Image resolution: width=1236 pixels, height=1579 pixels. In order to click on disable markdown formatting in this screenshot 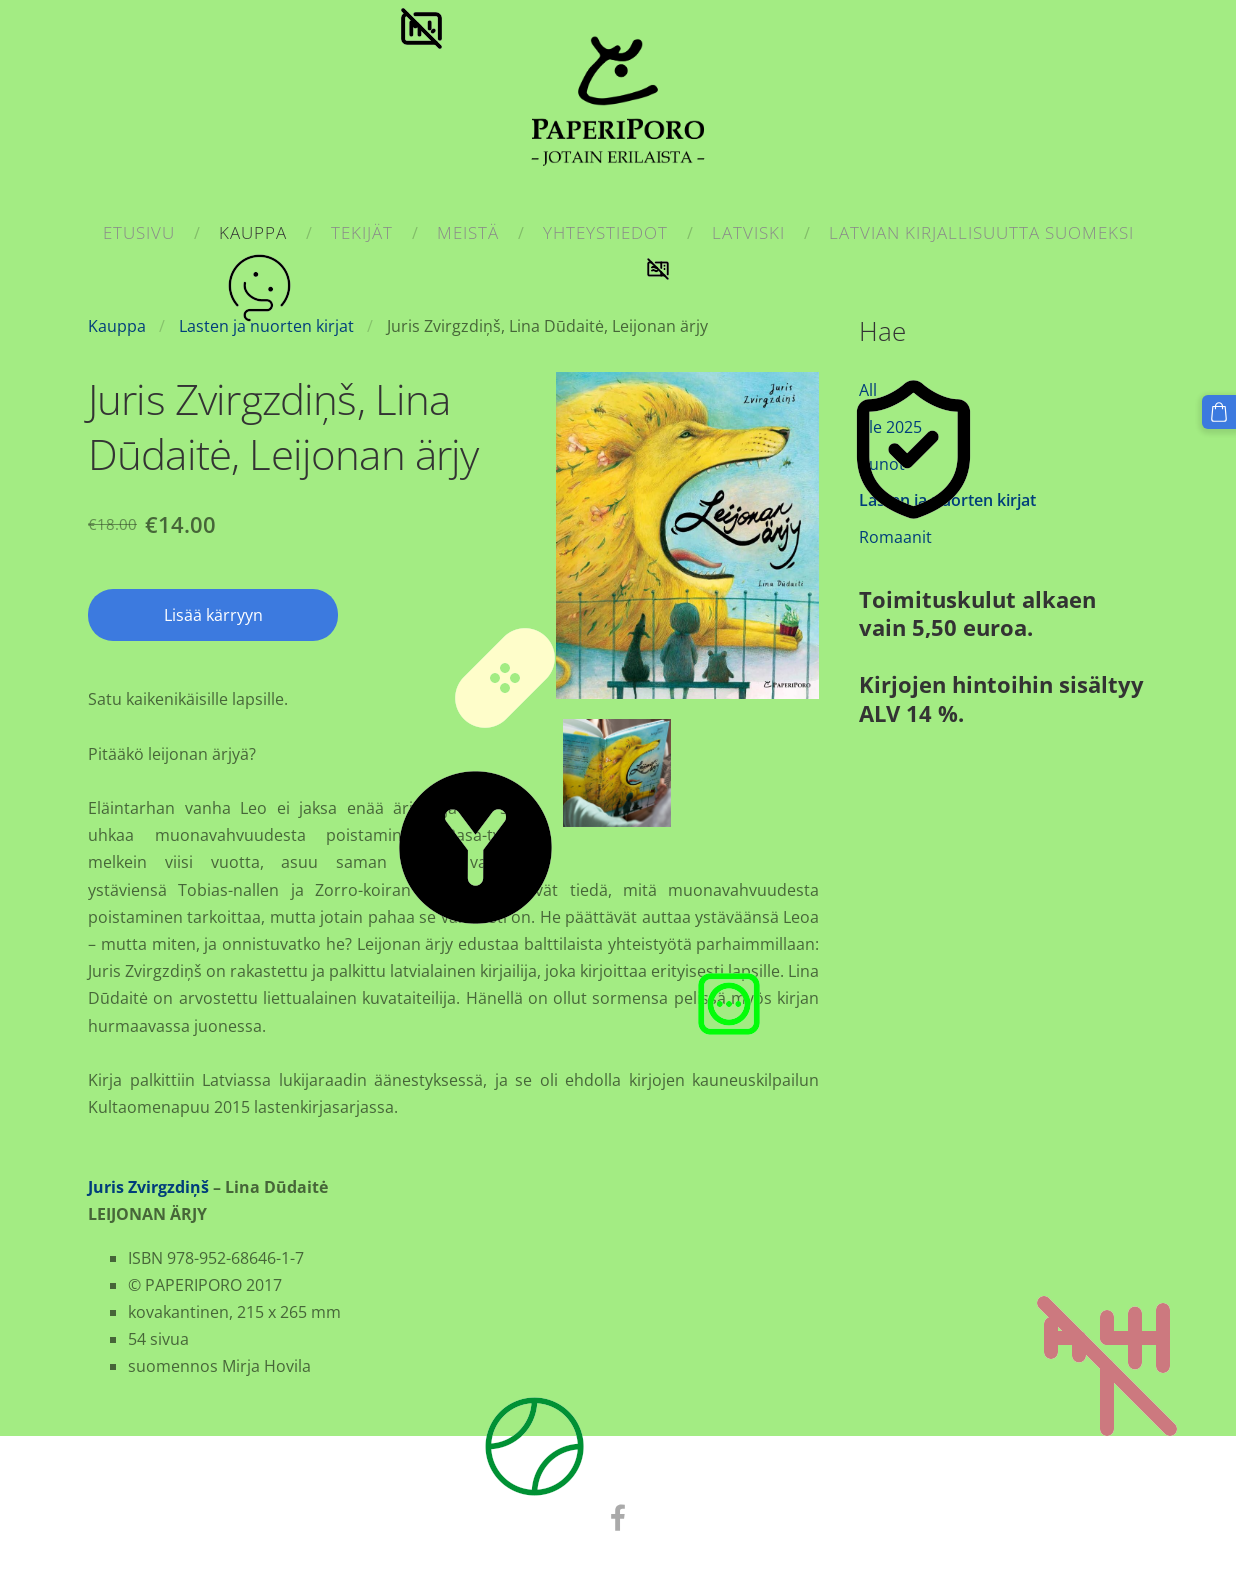, I will do `click(421, 28)`.